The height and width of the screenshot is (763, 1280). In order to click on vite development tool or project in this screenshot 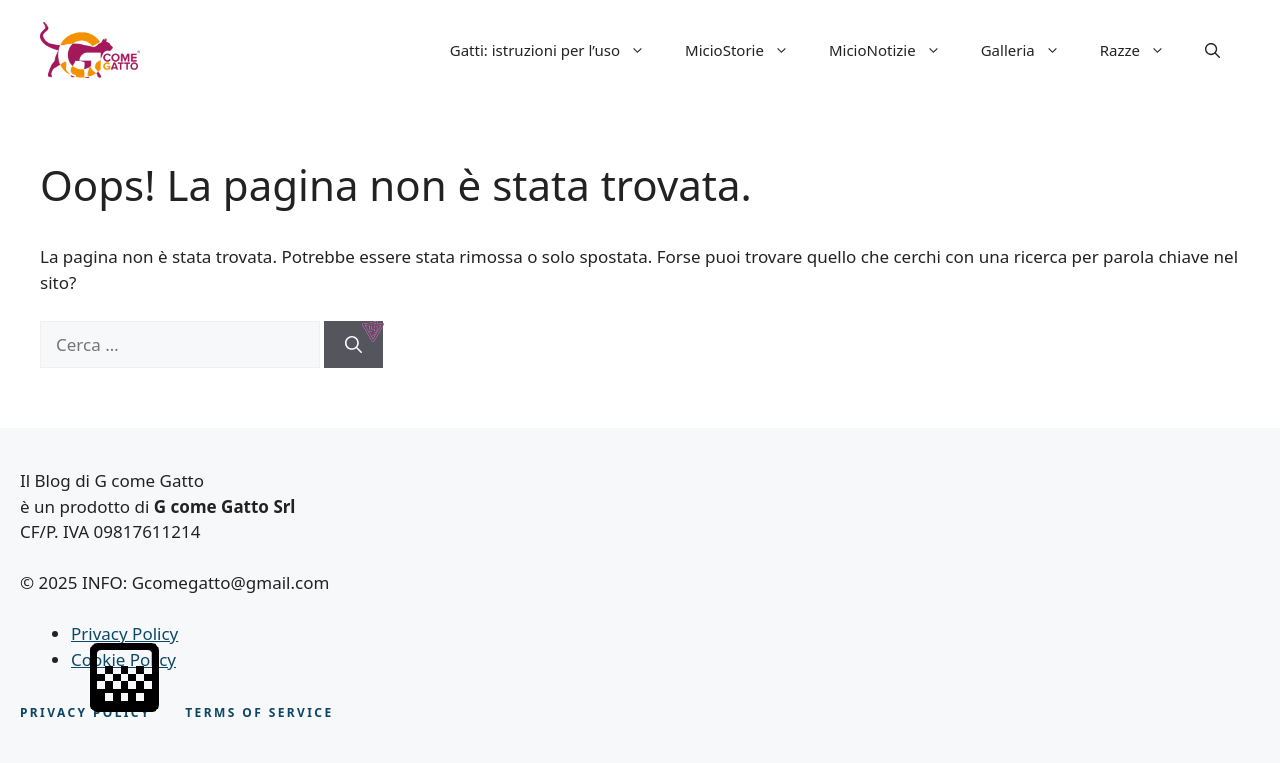, I will do `click(373, 331)`.